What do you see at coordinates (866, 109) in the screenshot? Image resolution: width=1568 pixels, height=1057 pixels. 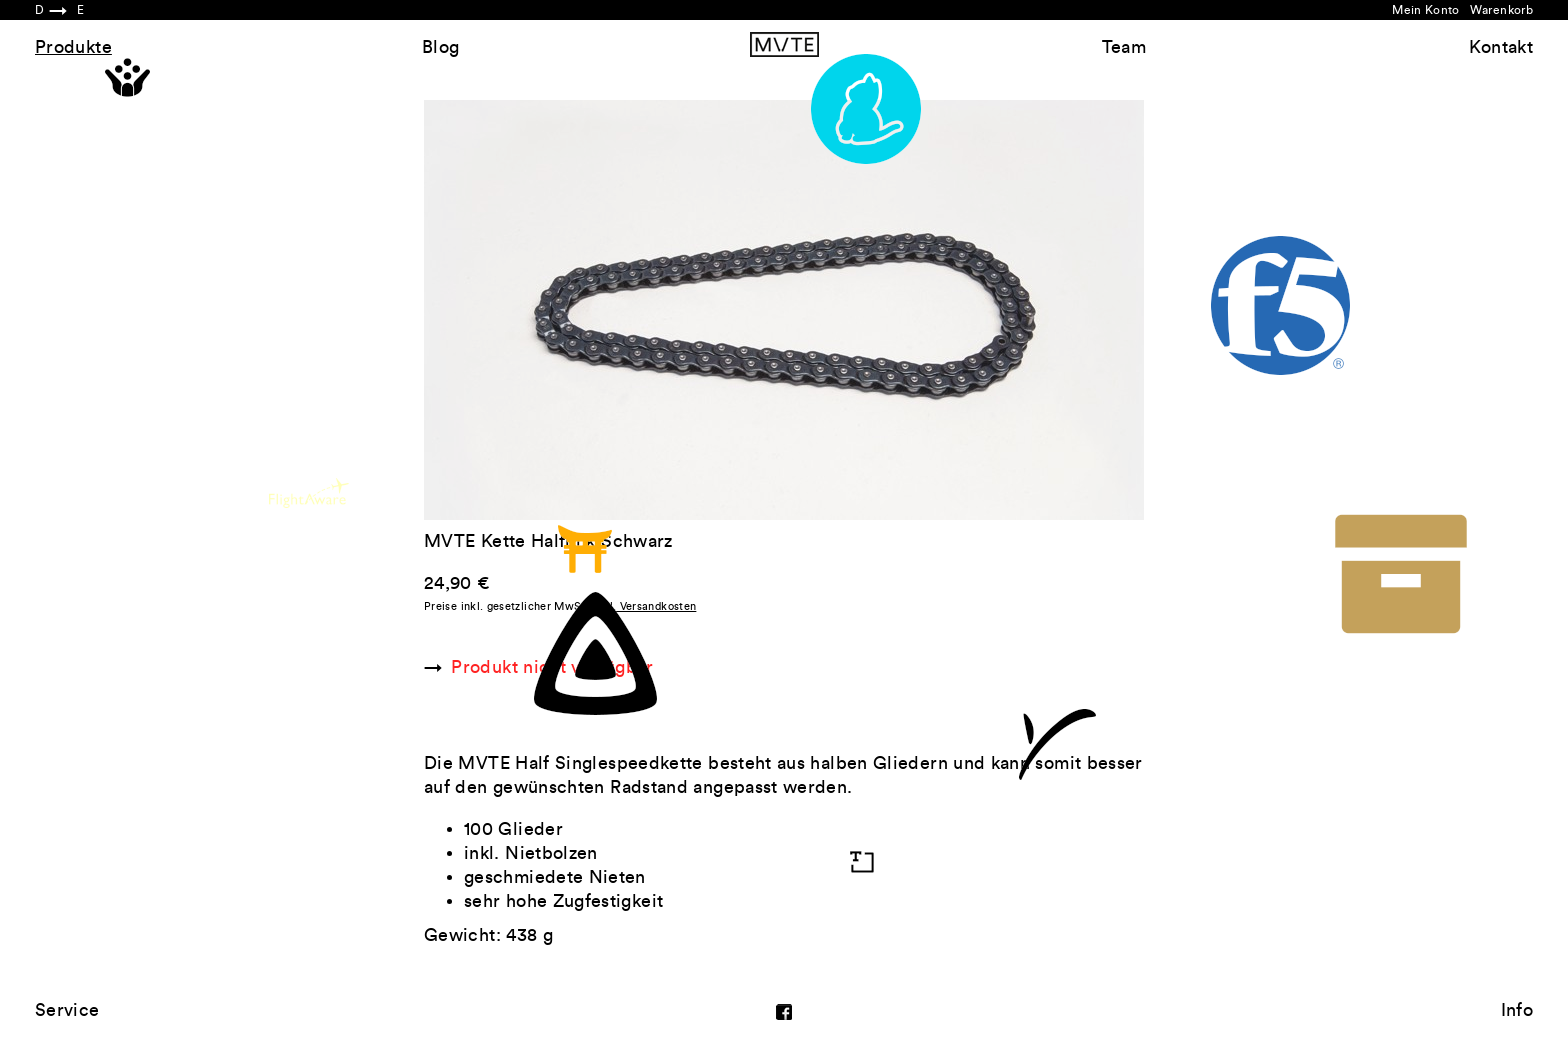 I see `yarn package manager logo` at bounding box center [866, 109].